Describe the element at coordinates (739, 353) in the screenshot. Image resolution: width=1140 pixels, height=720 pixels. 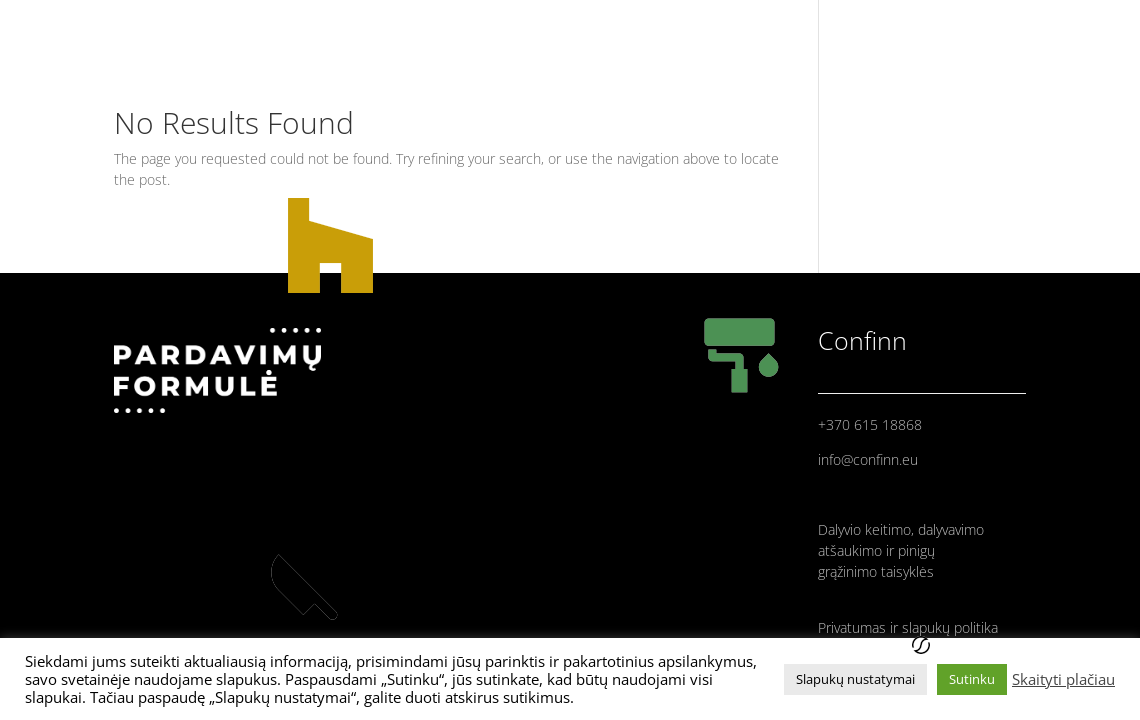
I see `access painting or drawing tools` at that location.